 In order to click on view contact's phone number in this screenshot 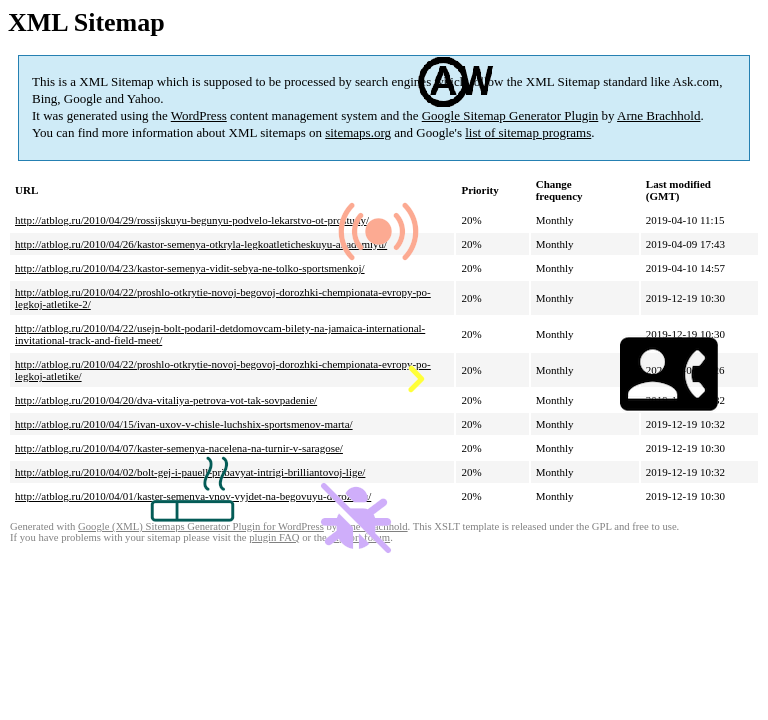, I will do `click(669, 374)`.